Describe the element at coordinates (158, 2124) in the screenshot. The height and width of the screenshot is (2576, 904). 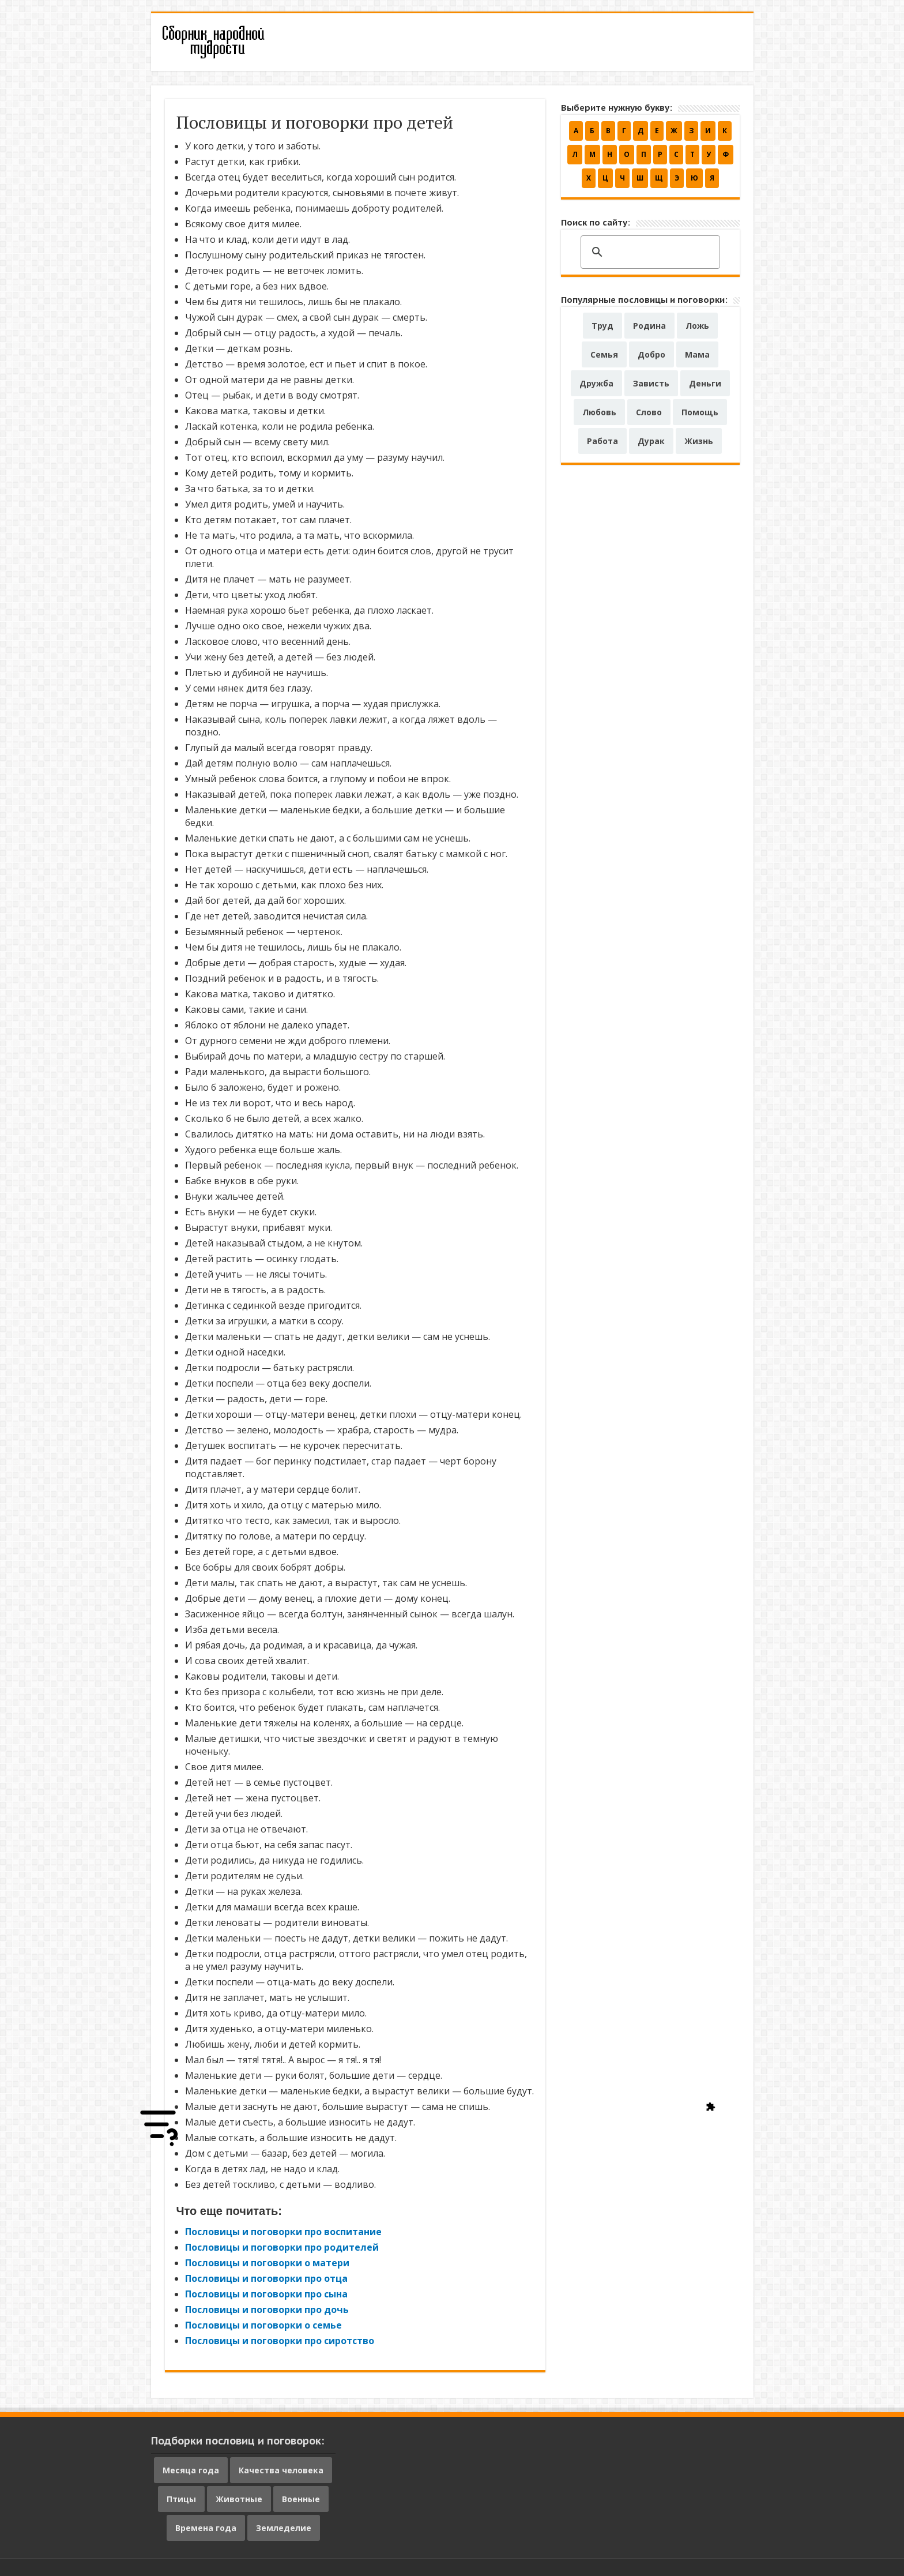
I see `filter settings need attention or review` at that location.